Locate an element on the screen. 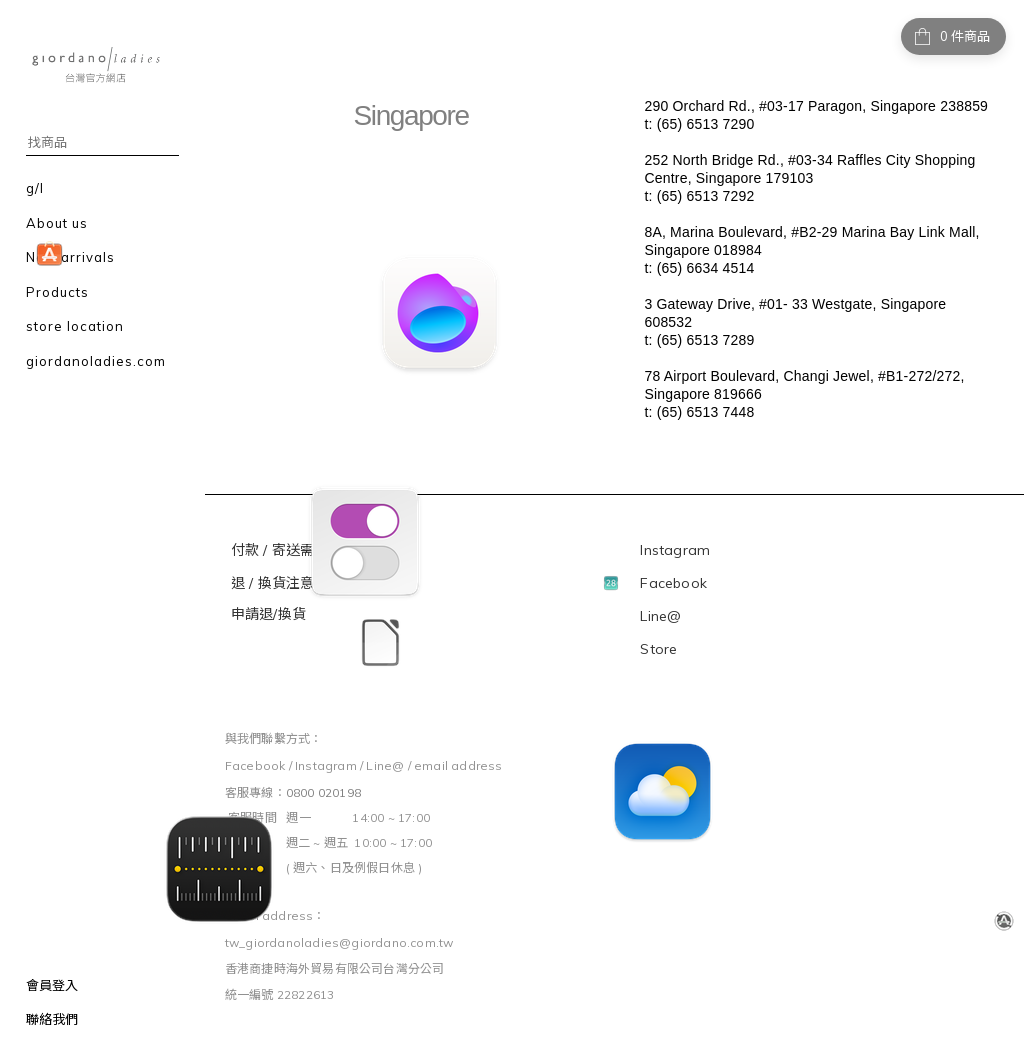 This screenshot has height=1055, width=1024. open fleet IDE application is located at coordinates (438, 313).